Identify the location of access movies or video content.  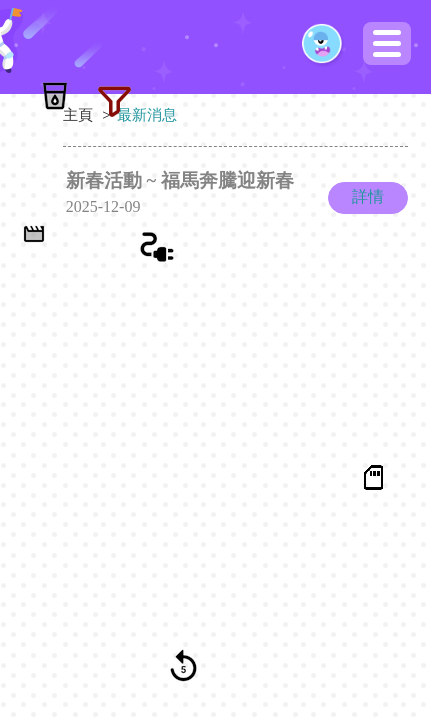
(34, 234).